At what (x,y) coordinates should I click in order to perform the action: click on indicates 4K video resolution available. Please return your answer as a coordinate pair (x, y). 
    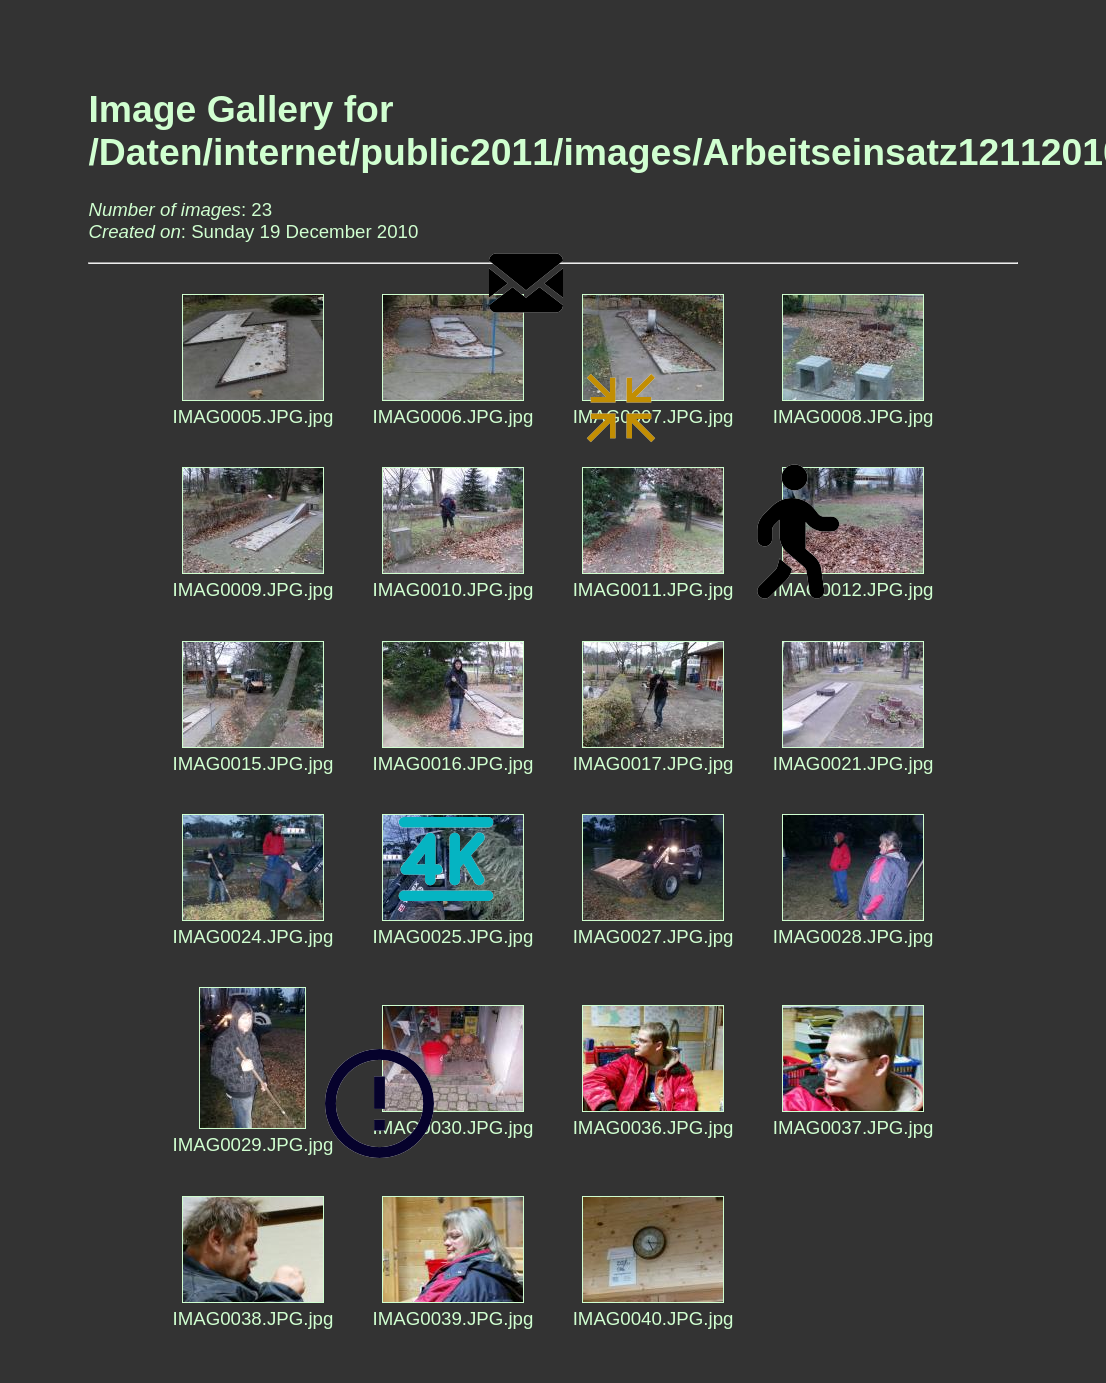
    Looking at the image, I should click on (446, 859).